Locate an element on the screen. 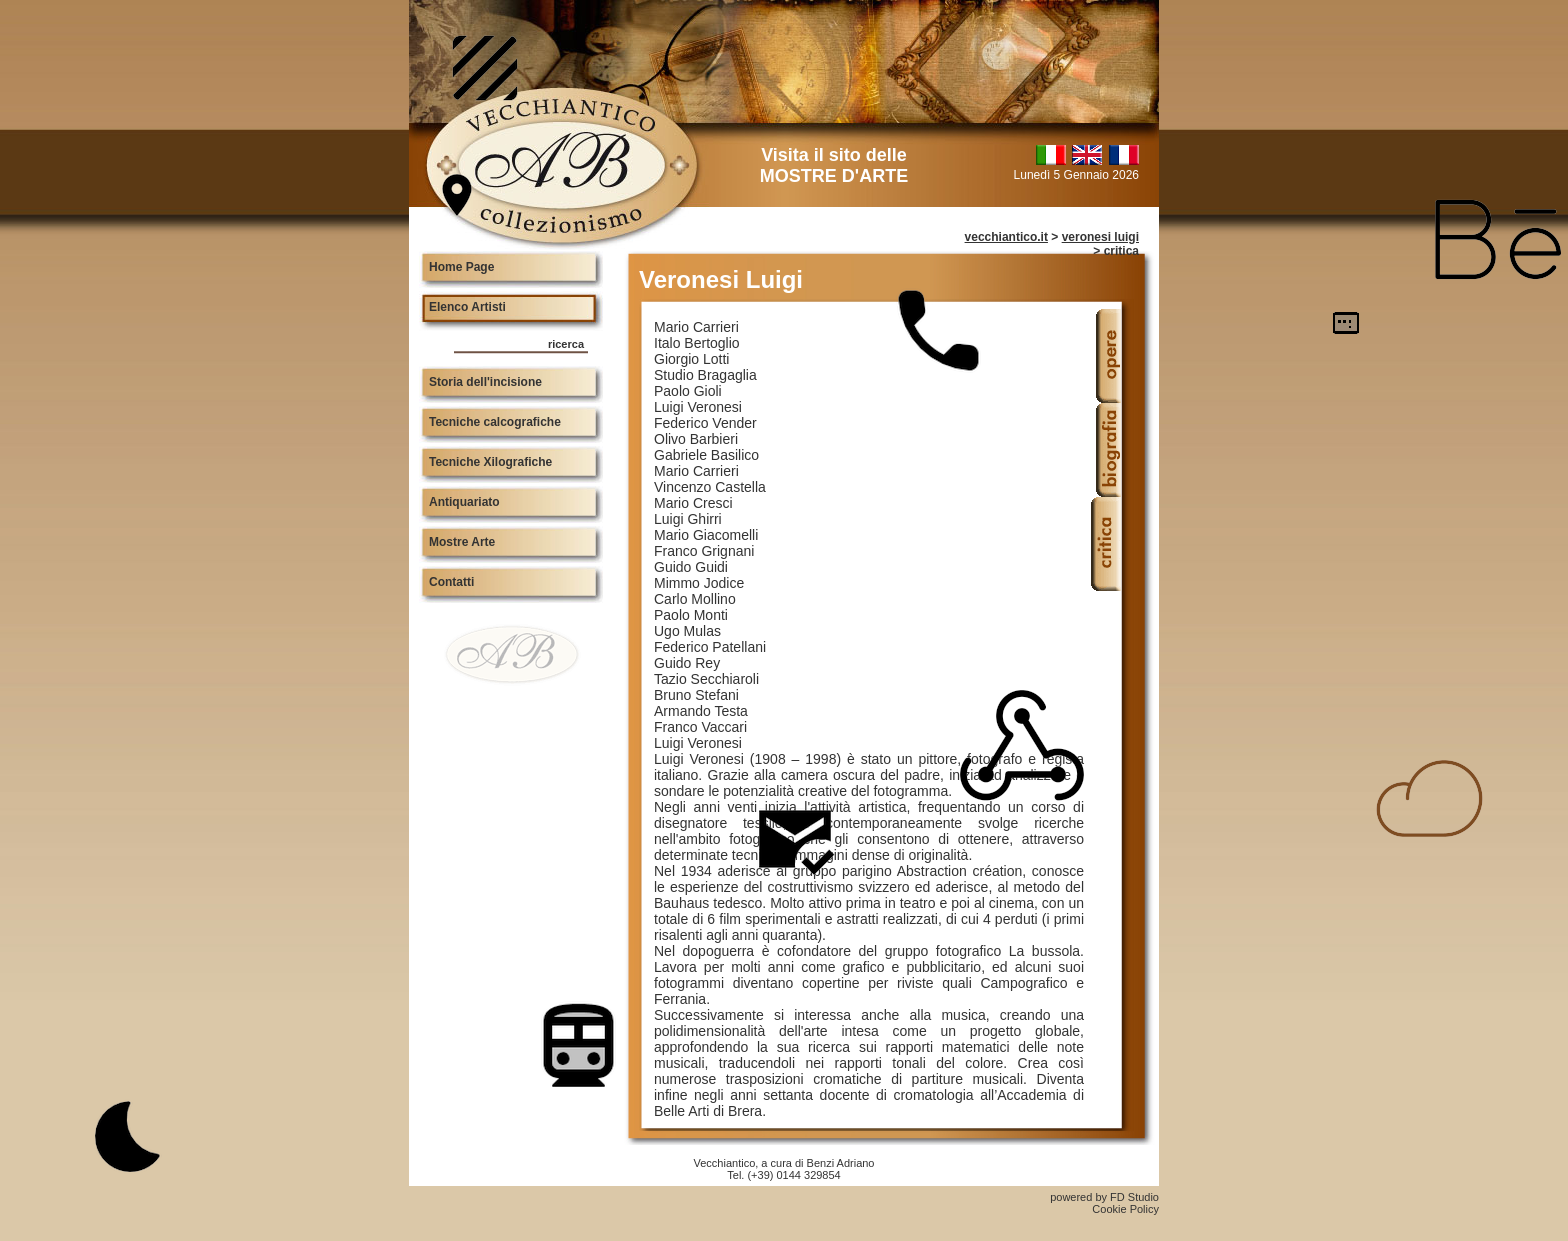 The image size is (1568, 1241). view current location on map is located at coordinates (457, 195).